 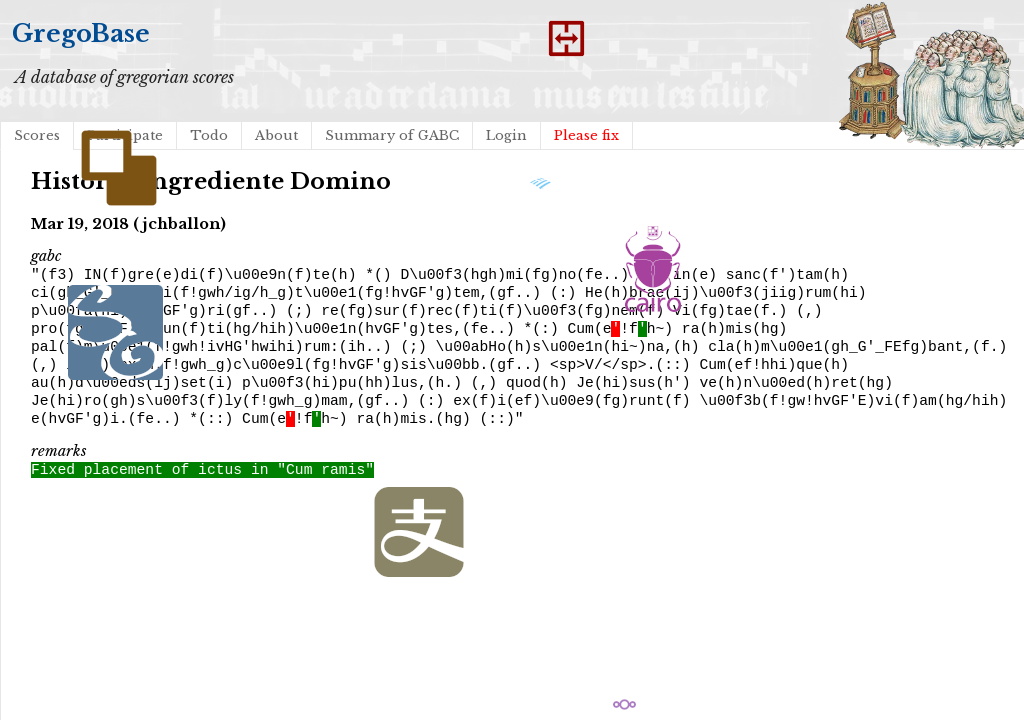 What do you see at coordinates (624, 704) in the screenshot?
I see `open nextcloud app` at bounding box center [624, 704].